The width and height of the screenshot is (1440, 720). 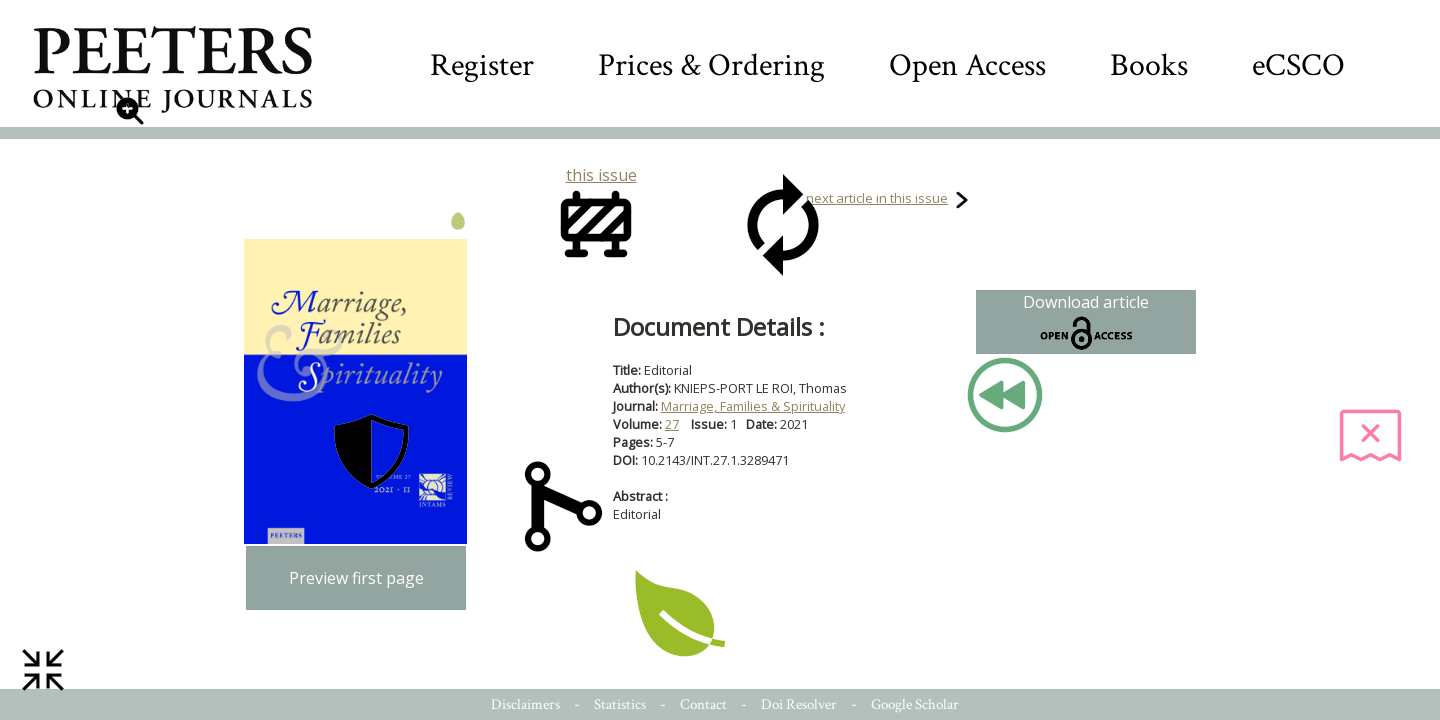 What do you see at coordinates (458, 221) in the screenshot?
I see `indicates egg or egg-related content` at bounding box center [458, 221].